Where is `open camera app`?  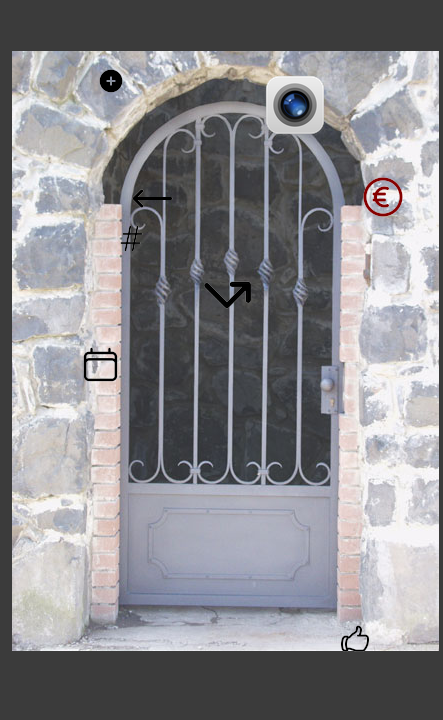 open camera app is located at coordinates (295, 105).